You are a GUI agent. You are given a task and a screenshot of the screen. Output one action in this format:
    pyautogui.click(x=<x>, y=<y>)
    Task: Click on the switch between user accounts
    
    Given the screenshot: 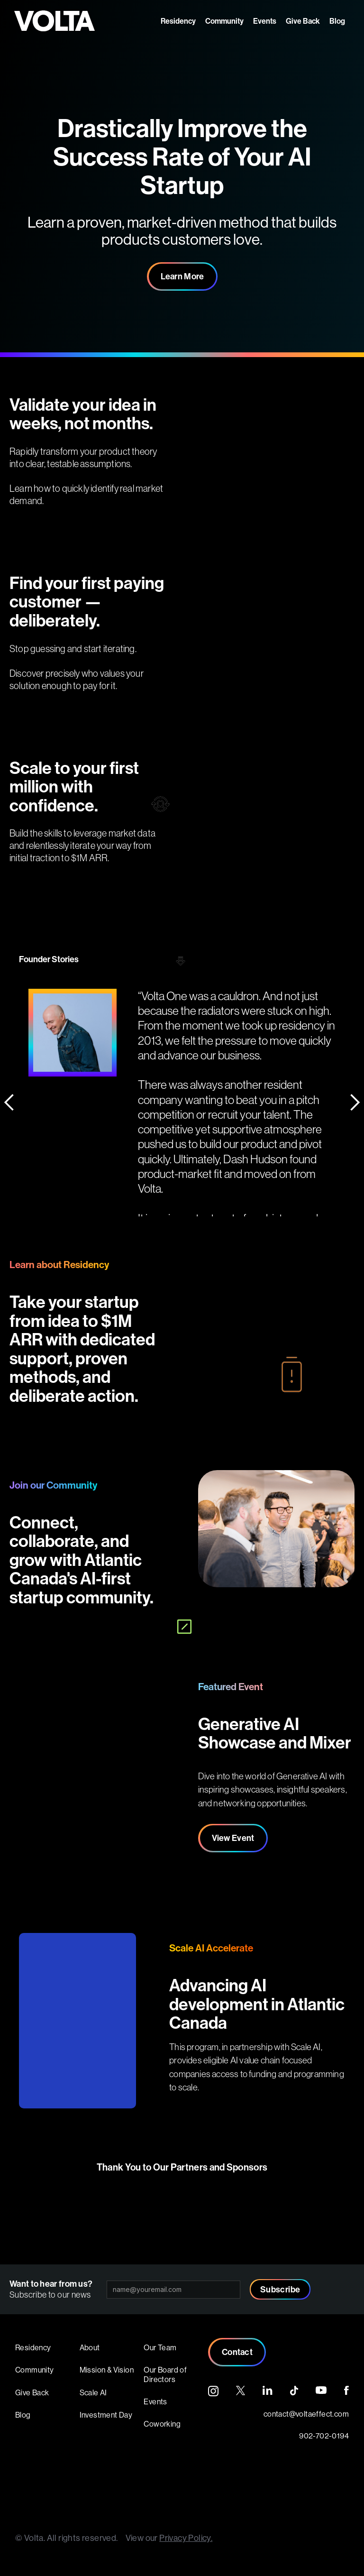 What is the action you would take?
    pyautogui.click(x=160, y=804)
    